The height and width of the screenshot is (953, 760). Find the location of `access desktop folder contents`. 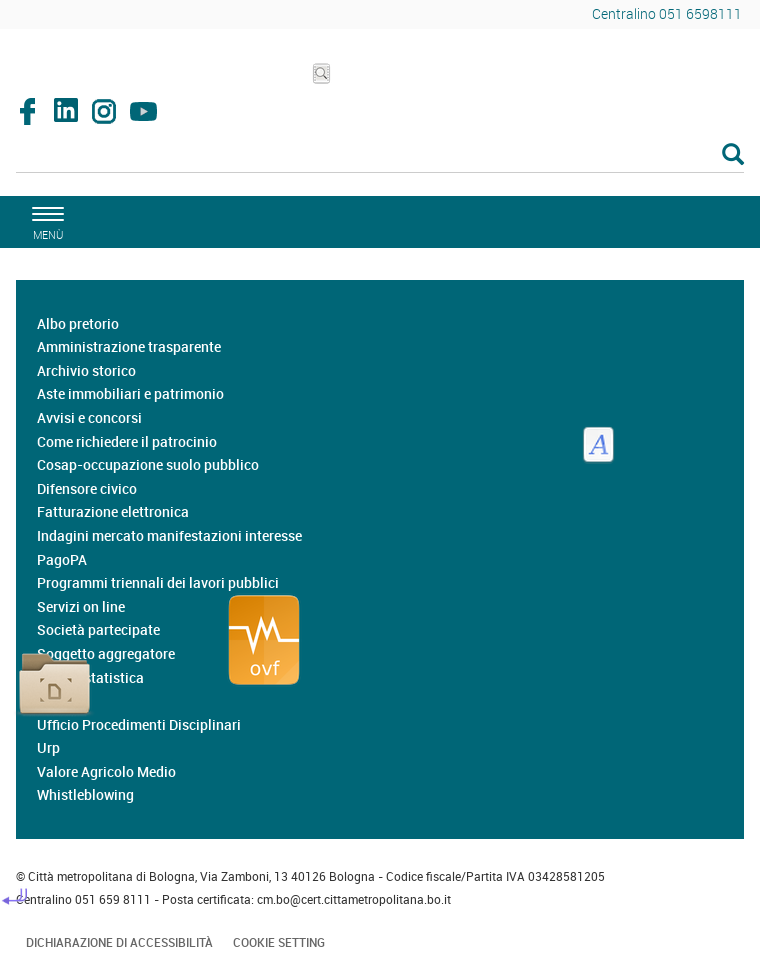

access desktop folder contents is located at coordinates (54, 687).